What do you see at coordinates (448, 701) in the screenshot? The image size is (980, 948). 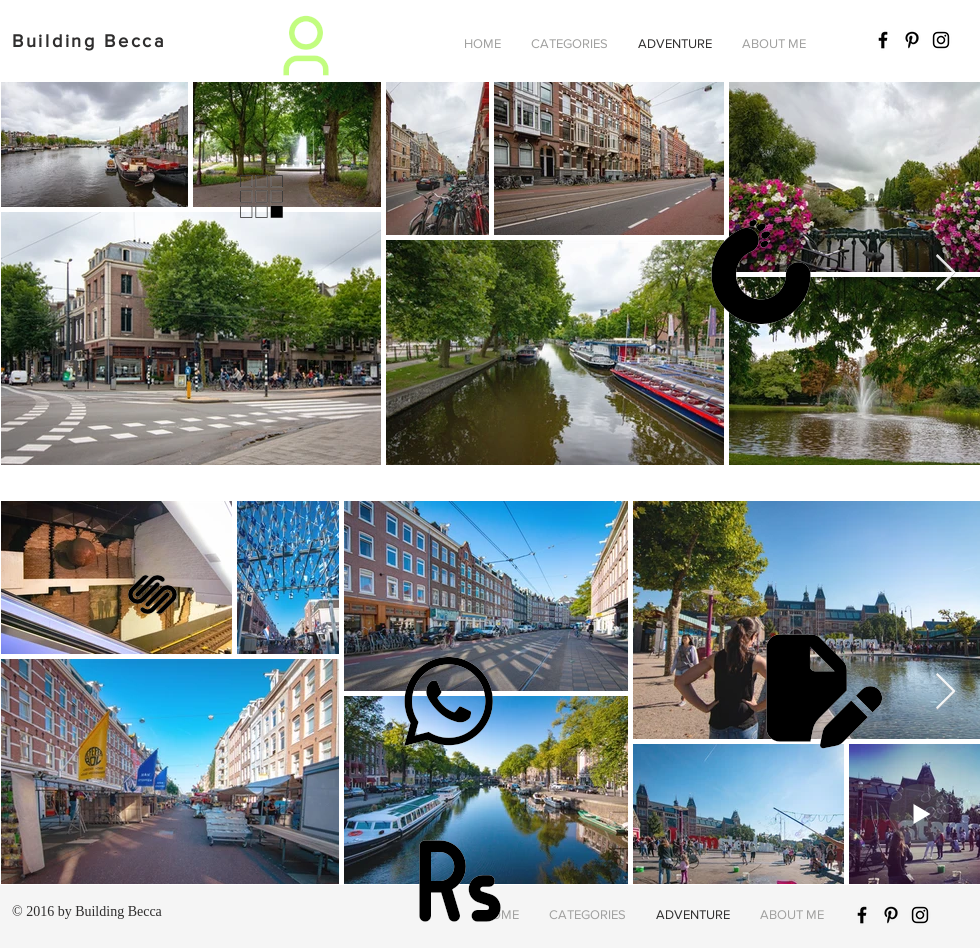 I see `open whatsapp messaging app` at bounding box center [448, 701].